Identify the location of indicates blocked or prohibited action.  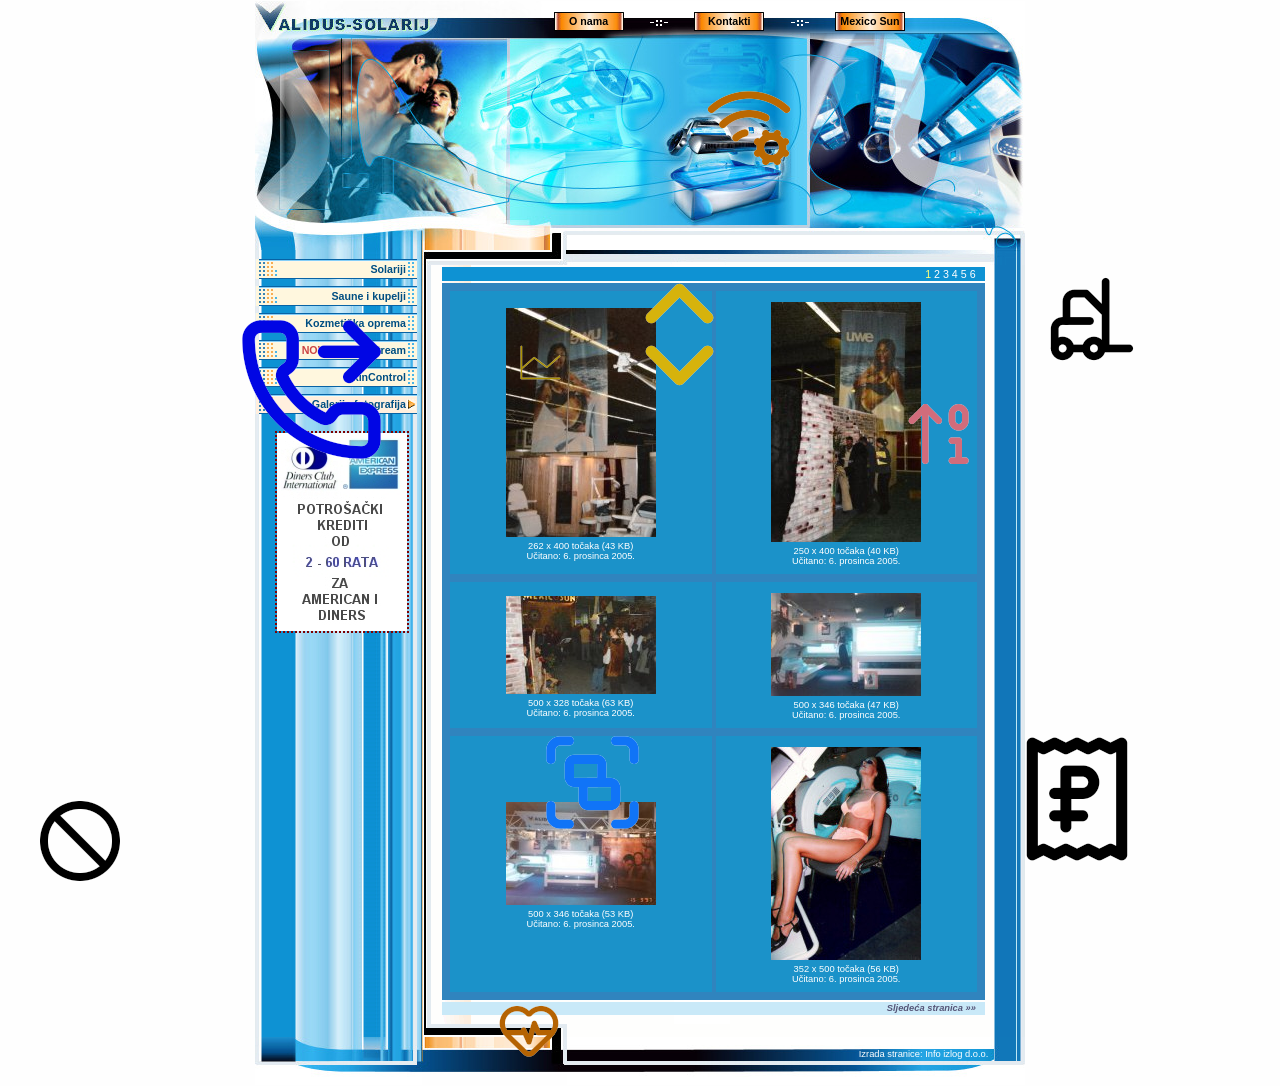
(80, 841).